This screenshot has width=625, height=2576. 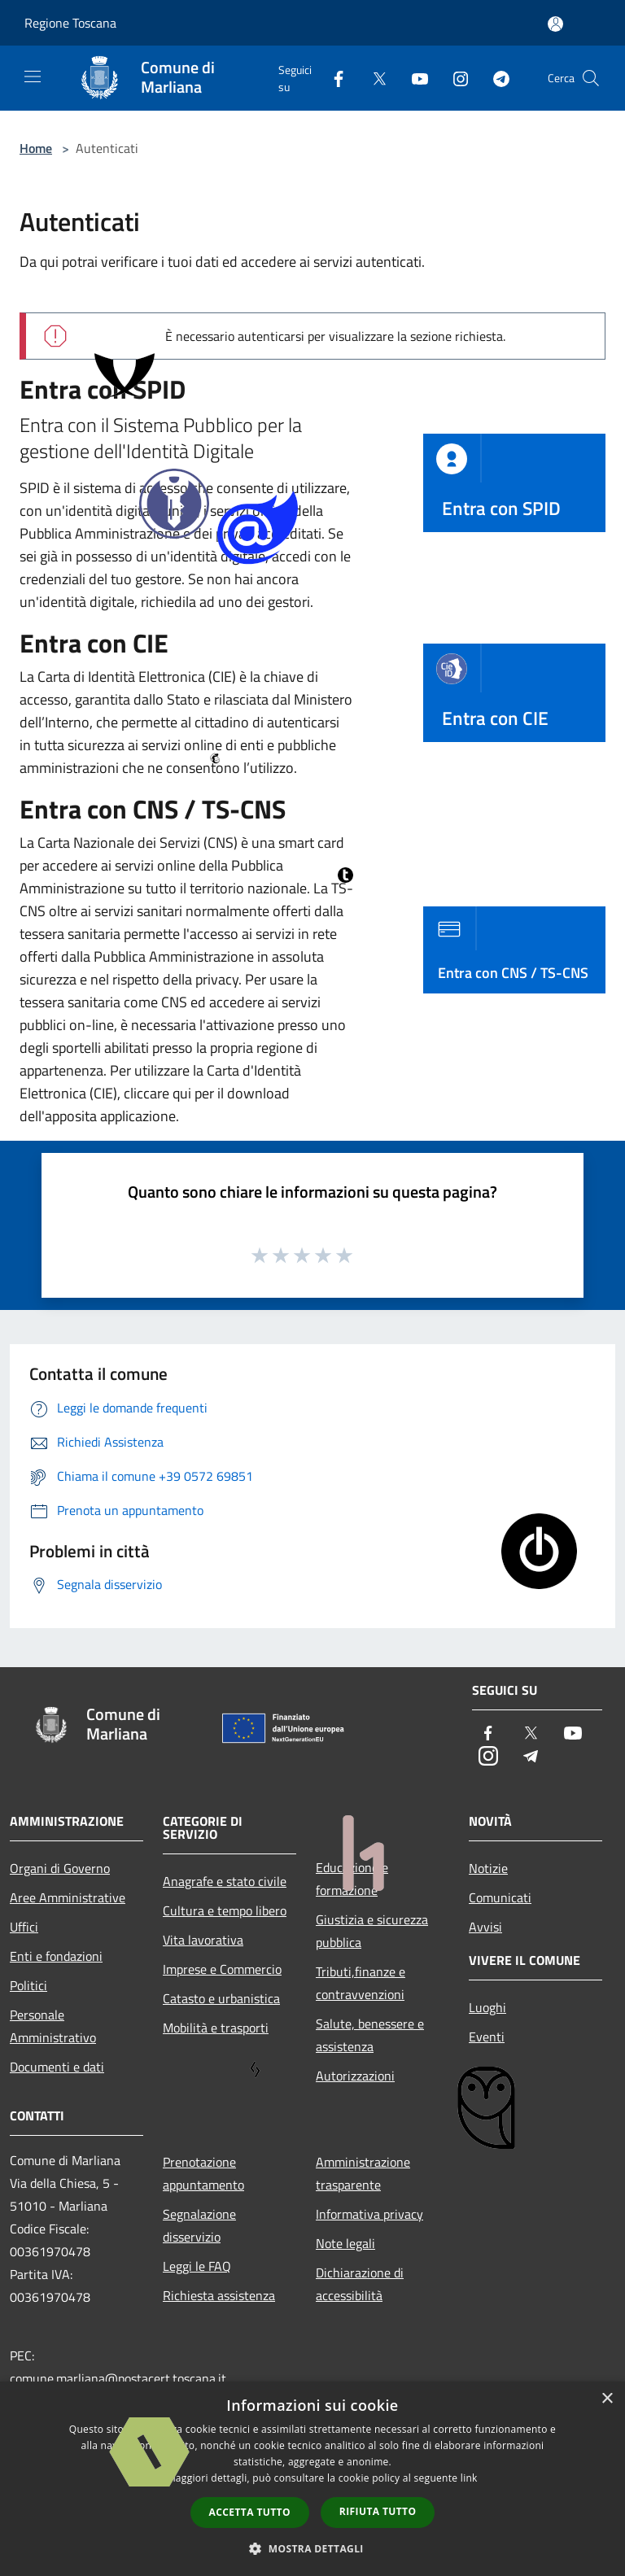 I want to click on visit hackerone bug bounty platform, so click(x=363, y=1853).